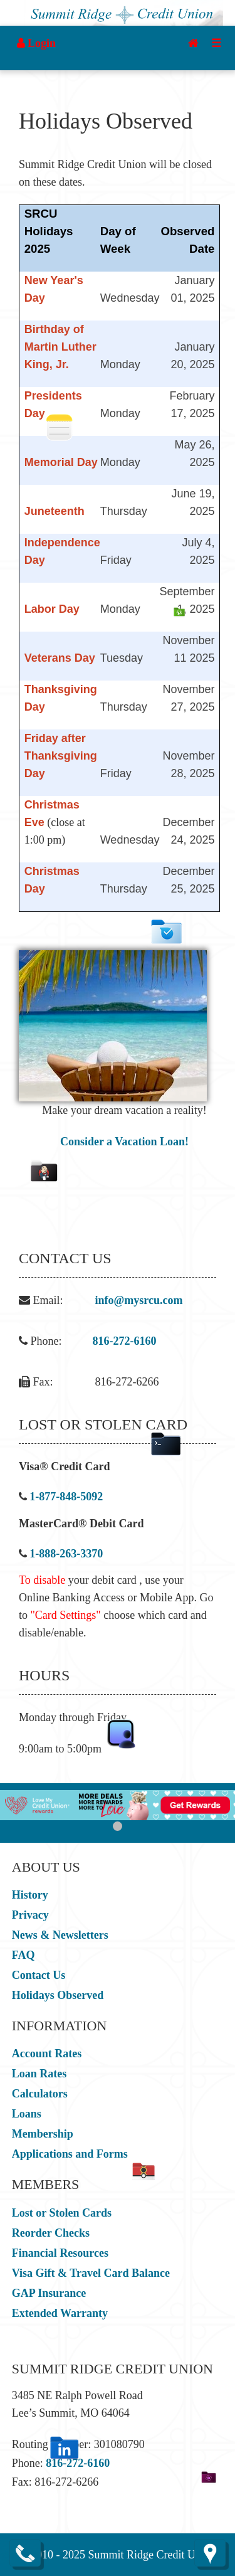 This screenshot has width=235, height=2576. Describe the element at coordinates (144, 2172) in the screenshot. I see `open pokémon repeat ball themed folder` at that location.